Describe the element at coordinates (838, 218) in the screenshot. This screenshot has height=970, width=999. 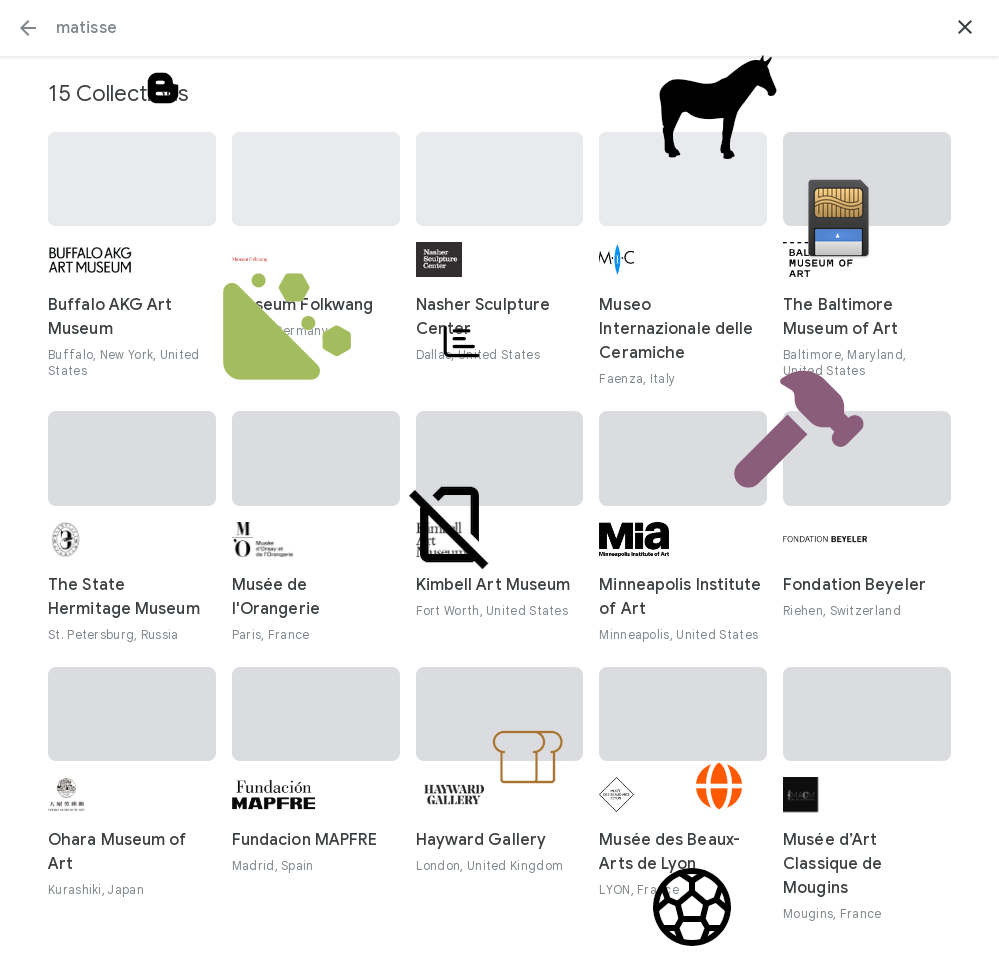
I see `access removable storage device` at that location.